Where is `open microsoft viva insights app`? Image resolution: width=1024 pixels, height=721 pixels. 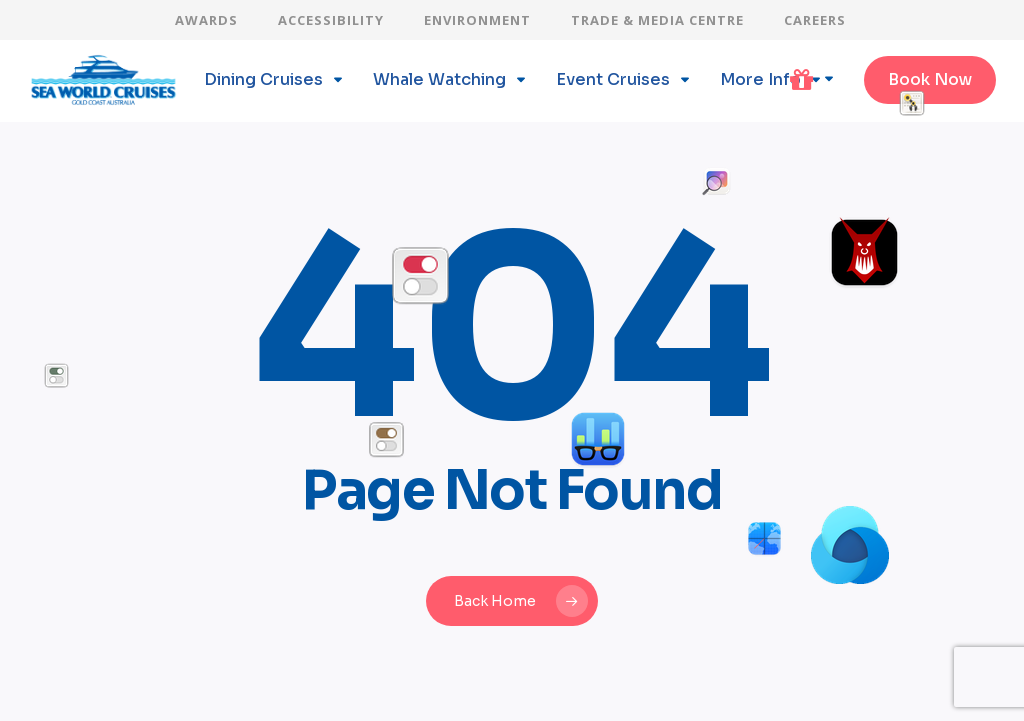
open microsoft viva insights app is located at coordinates (850, 545).